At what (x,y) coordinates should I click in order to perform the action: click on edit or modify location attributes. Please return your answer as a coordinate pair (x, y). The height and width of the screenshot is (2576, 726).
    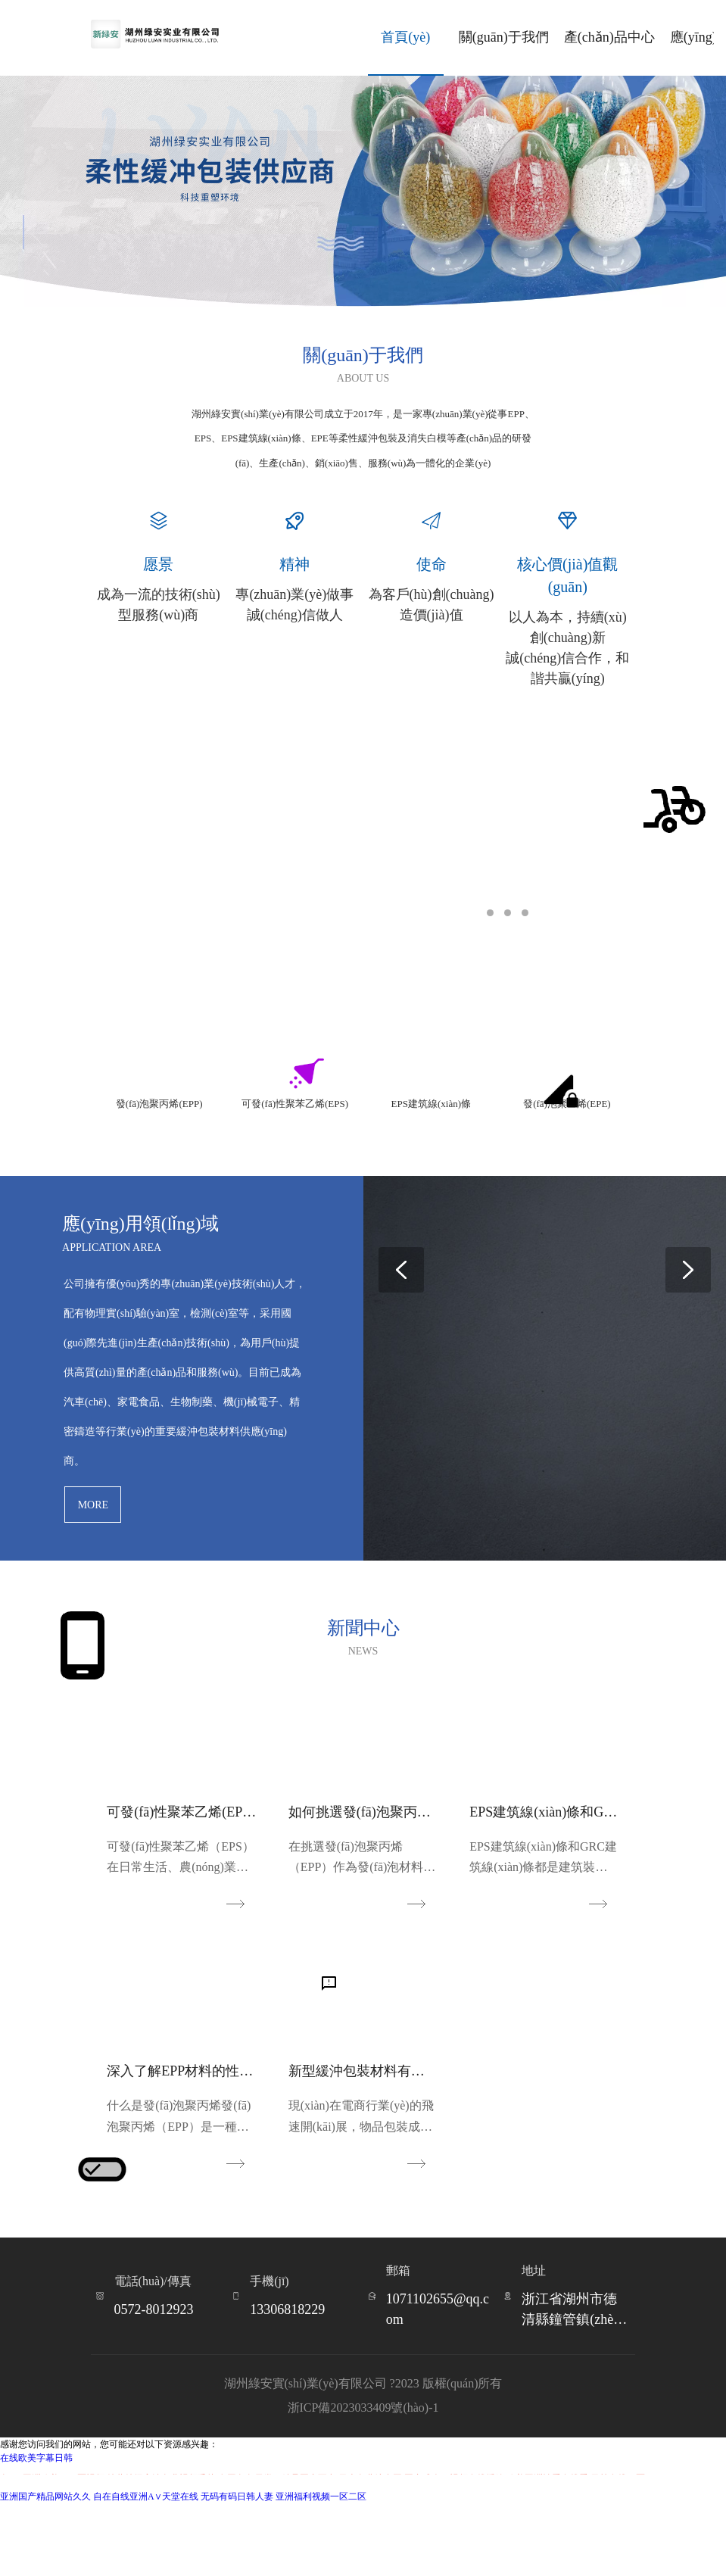
    Looking at the image, I should click on (102, 2169).